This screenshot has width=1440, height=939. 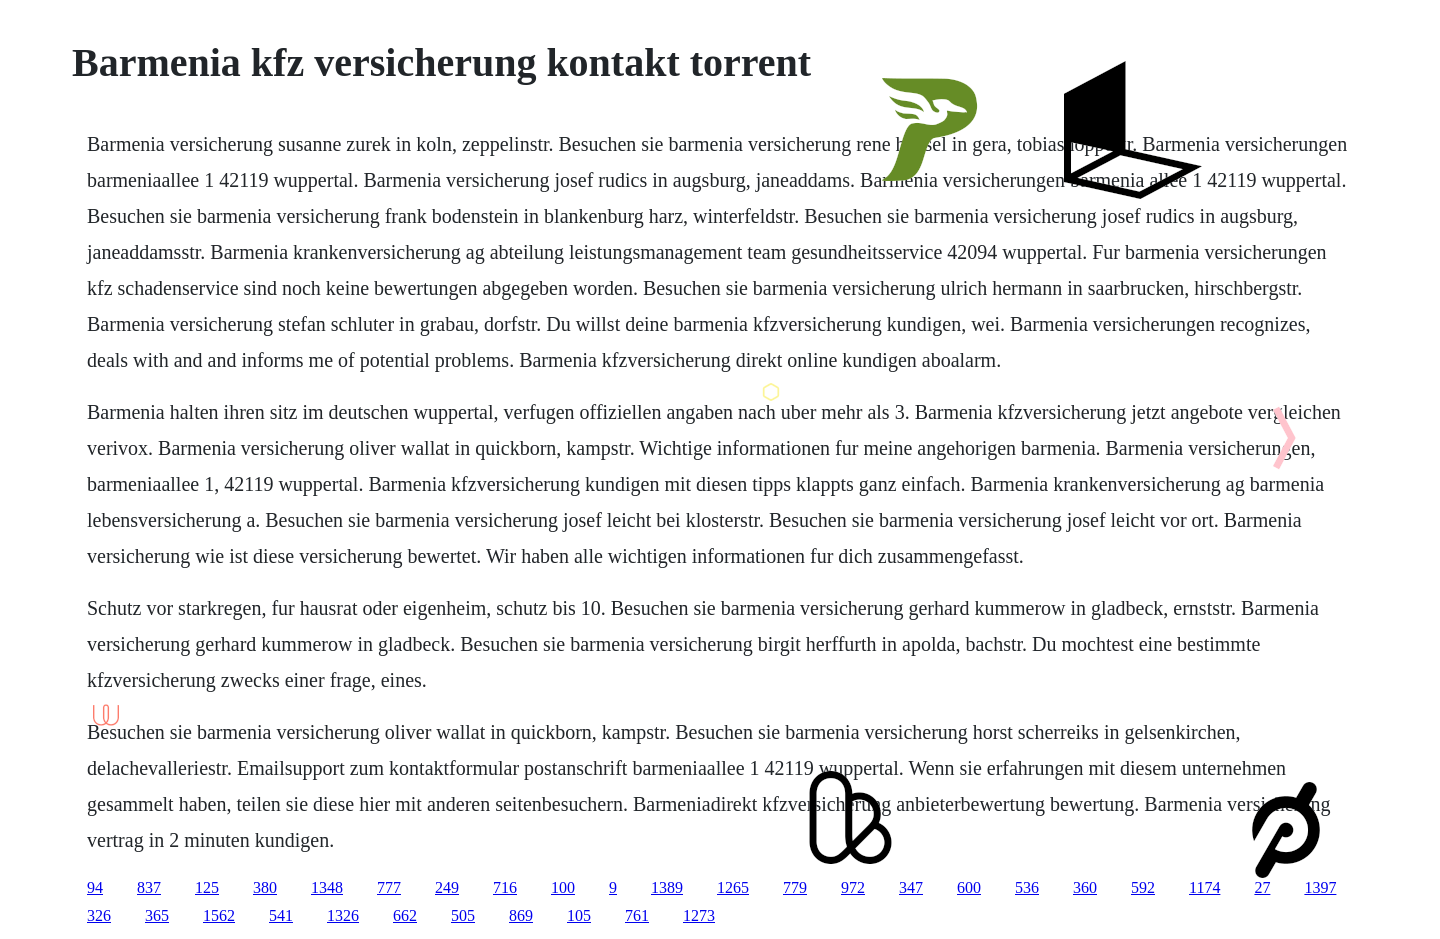 What do you see at coordinates (929, 129) in the screenshot?
I see `pelican static site generator logo` at bounding box center [929, 129].